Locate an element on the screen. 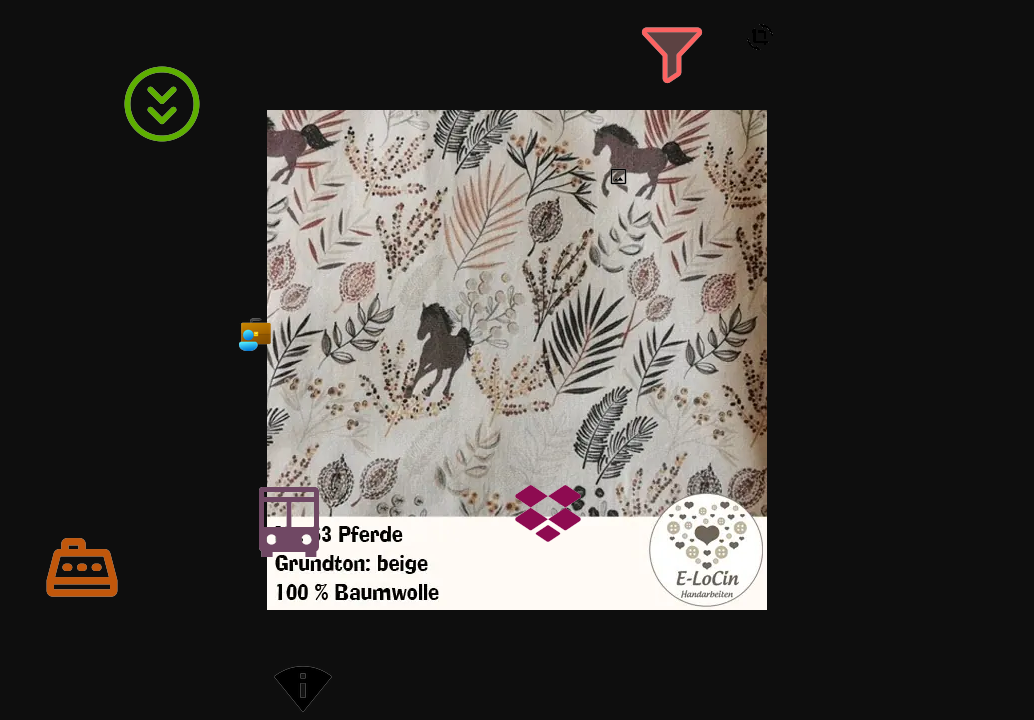 The height and width of the screenshot is (720, 1034). view wifi network information is located at coordinates (303, 688).